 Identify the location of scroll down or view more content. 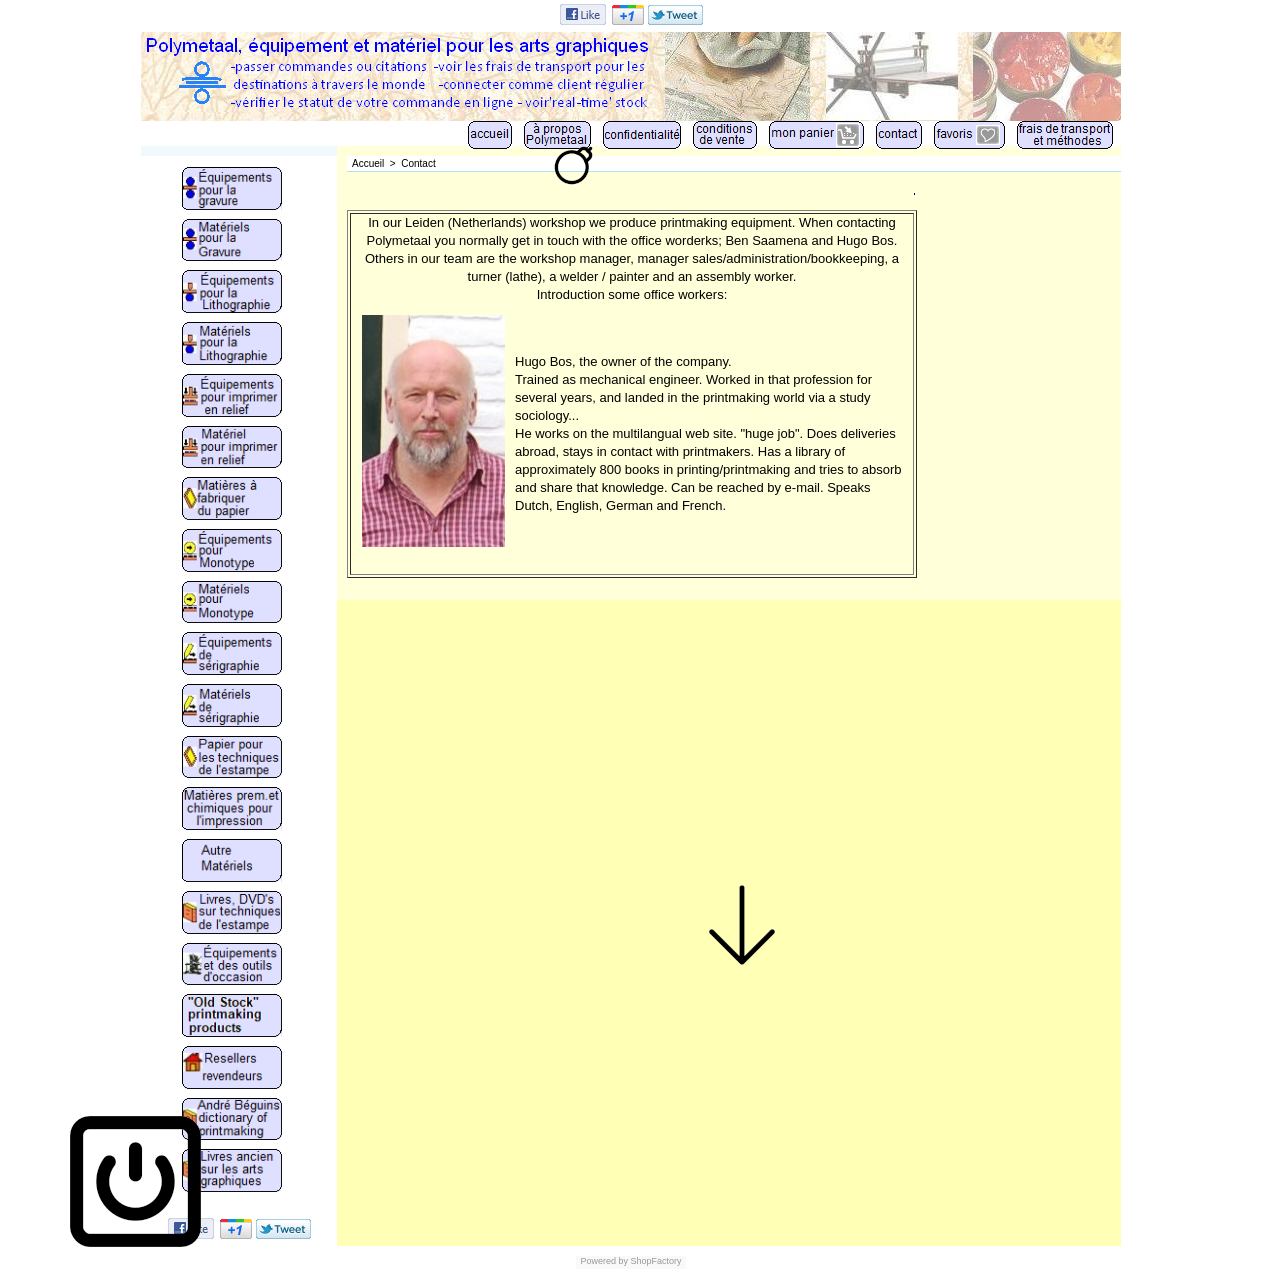
(742, 925).